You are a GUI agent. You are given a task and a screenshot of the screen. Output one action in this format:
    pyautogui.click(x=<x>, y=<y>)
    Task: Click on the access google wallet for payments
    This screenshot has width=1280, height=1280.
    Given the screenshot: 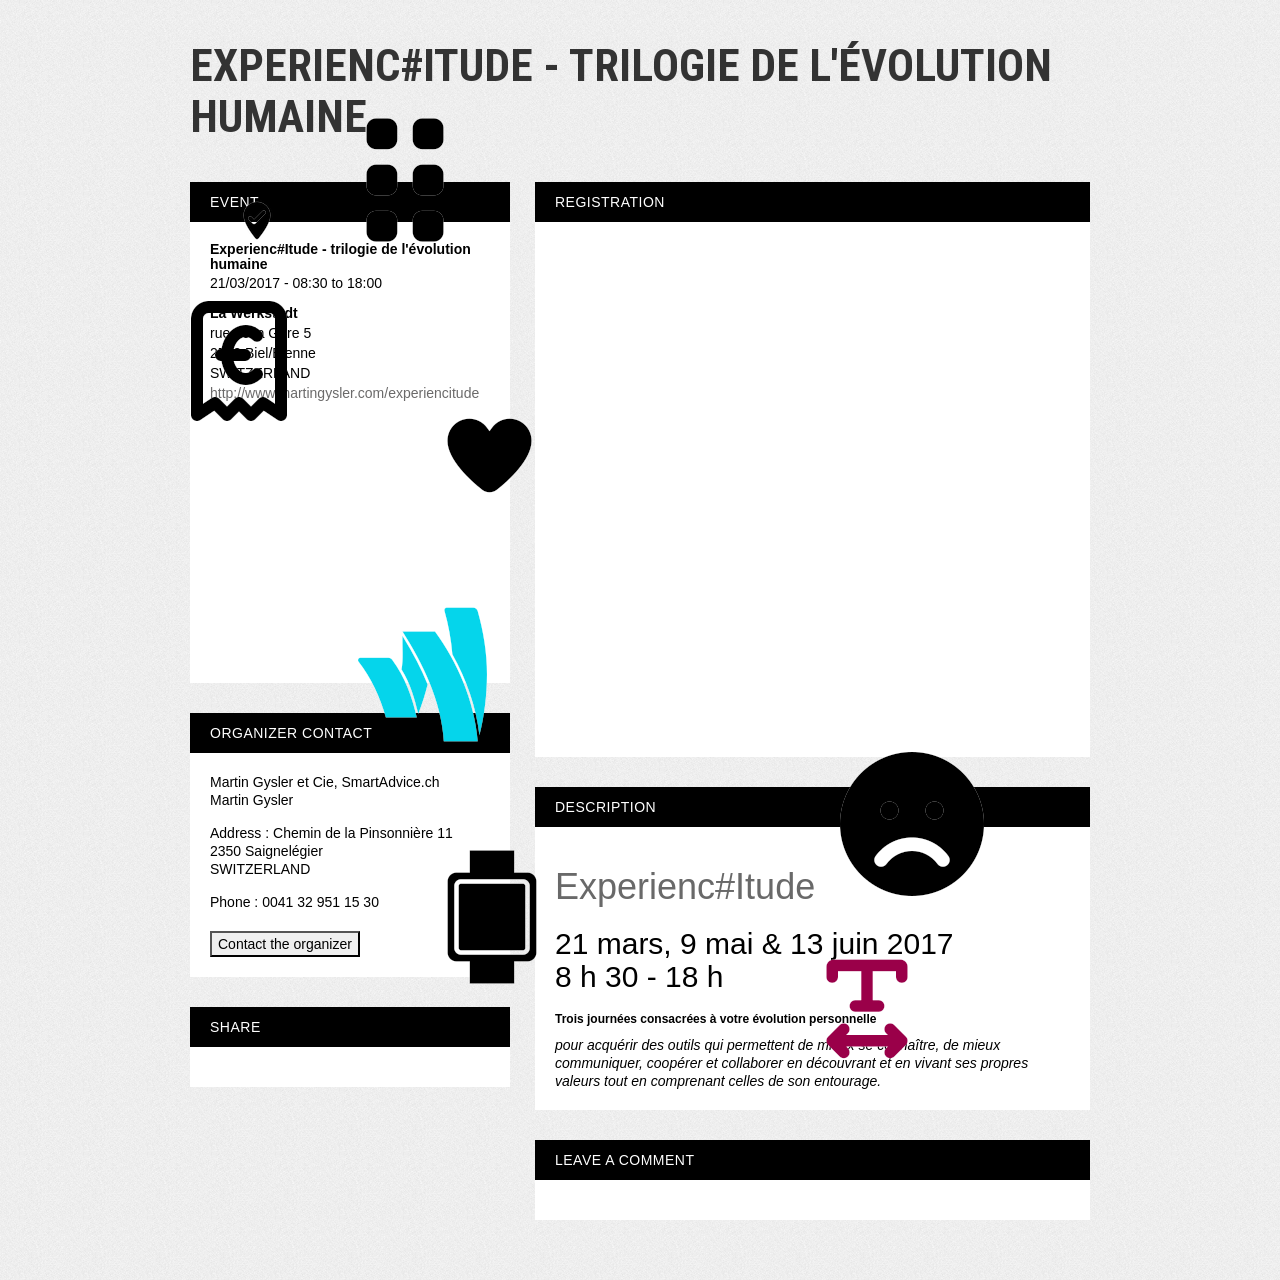 What is the action you would take?
    pyautogui.click(x=422, y=674)
    